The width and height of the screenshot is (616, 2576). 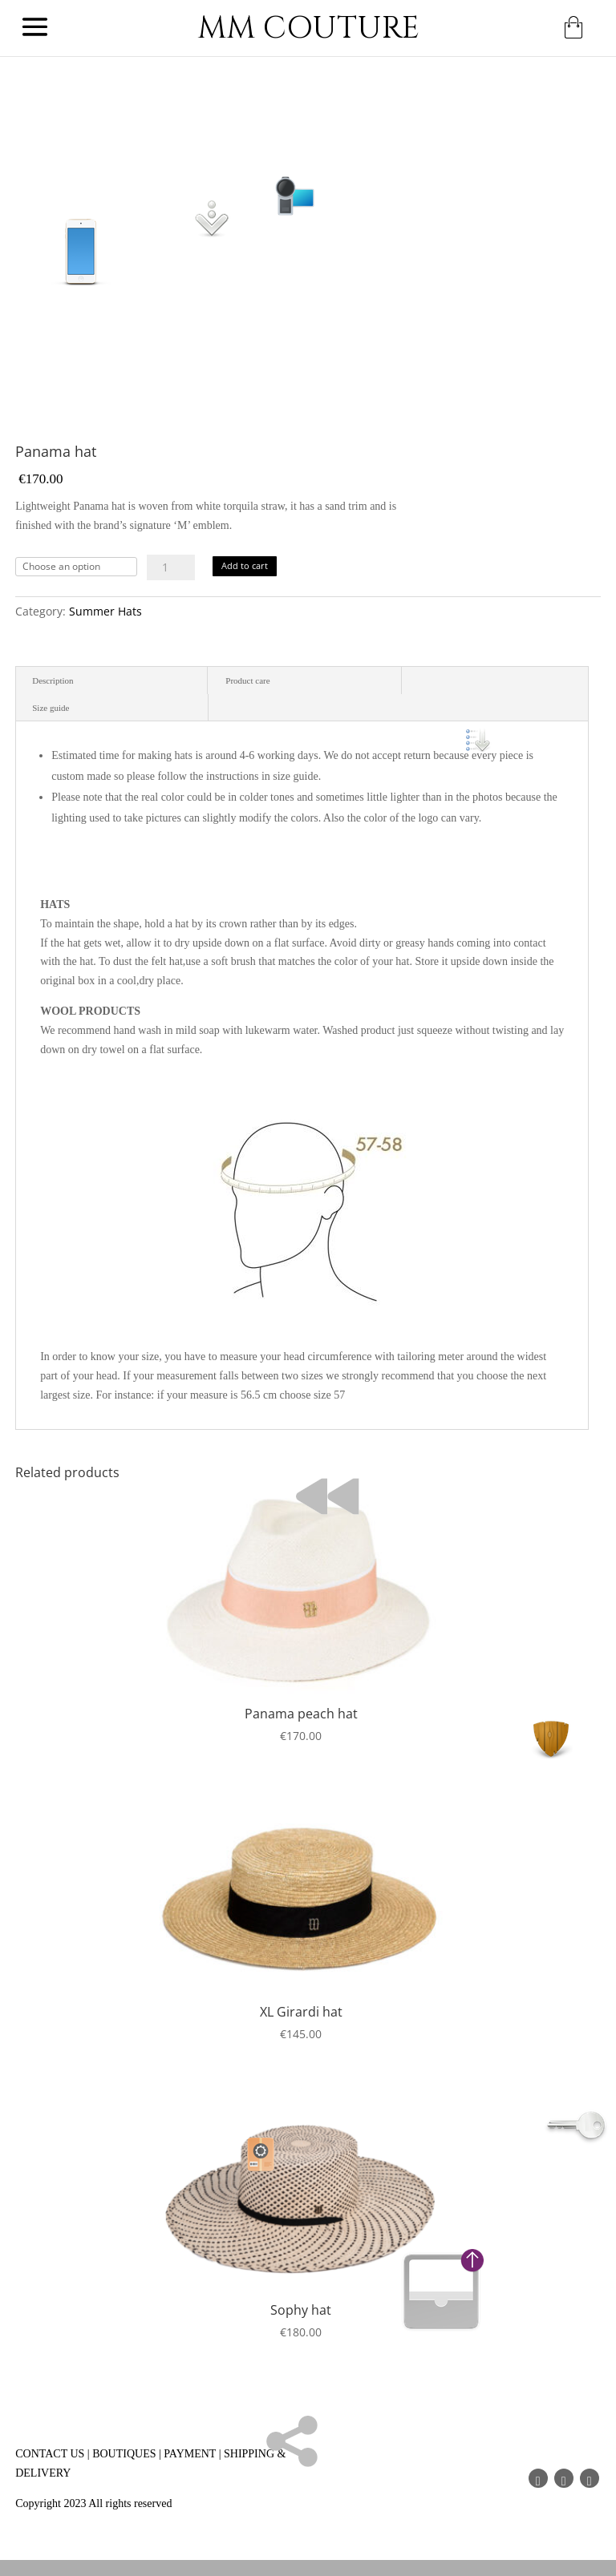 What do you see at coordinates (292, 2441) in the screenshot?
I see `open public shared folder` at bounding box center [292, 2441].